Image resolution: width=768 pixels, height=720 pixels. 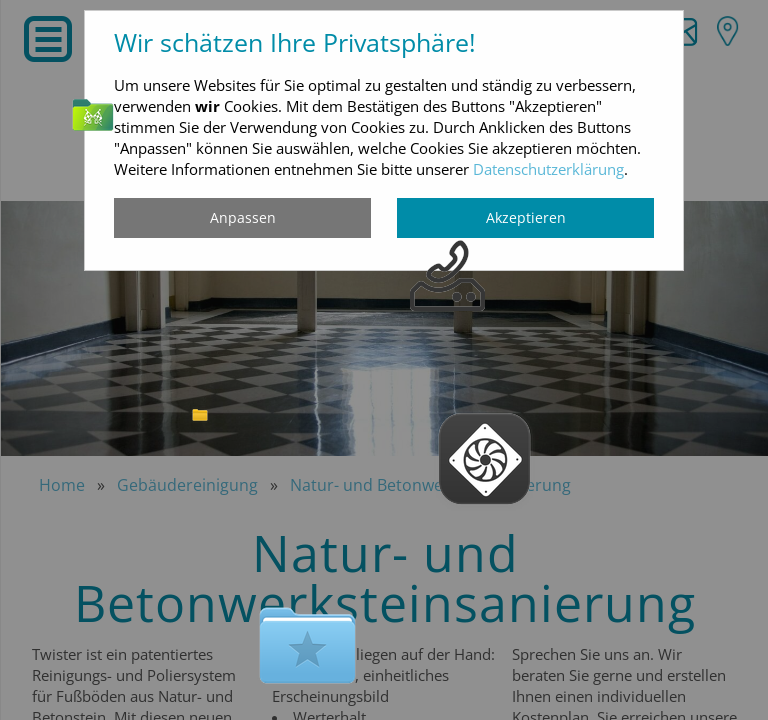 What do you see at coordinates (307, 645) in the screenshot?
I see `open your bookmarked files folder` at bounding box center [307, 645].